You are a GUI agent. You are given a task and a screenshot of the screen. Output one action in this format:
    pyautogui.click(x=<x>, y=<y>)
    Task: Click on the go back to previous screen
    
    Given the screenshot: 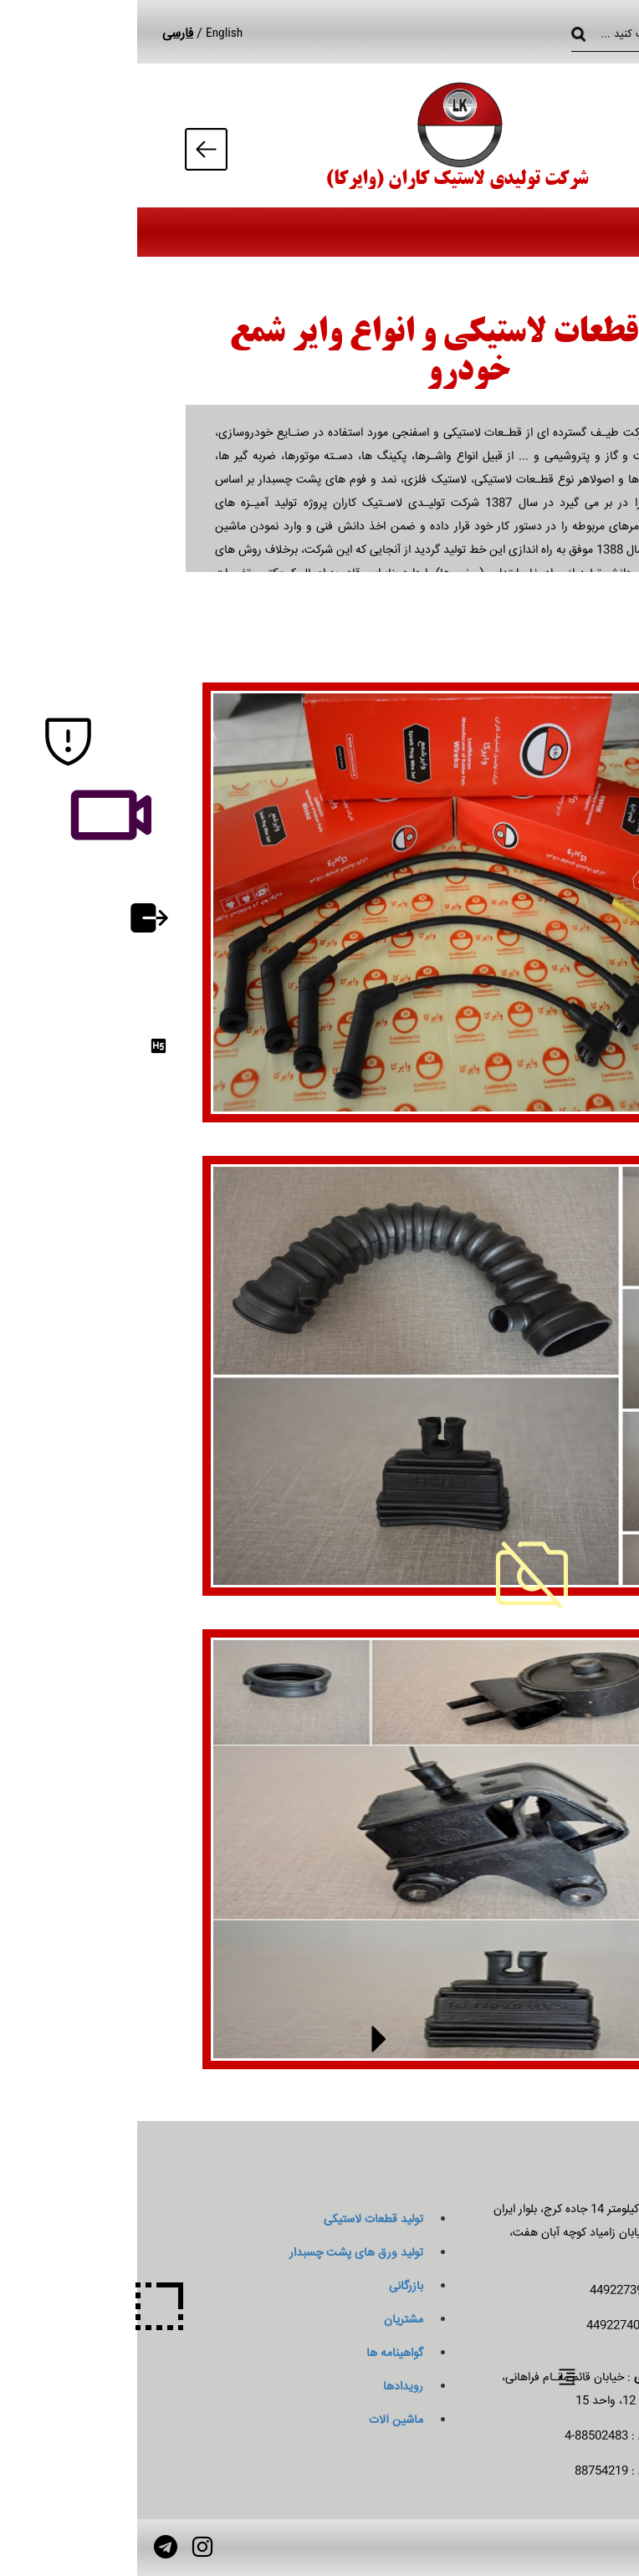 What is the action you would take?
    pyautogui.click(x=206, y=149)
    